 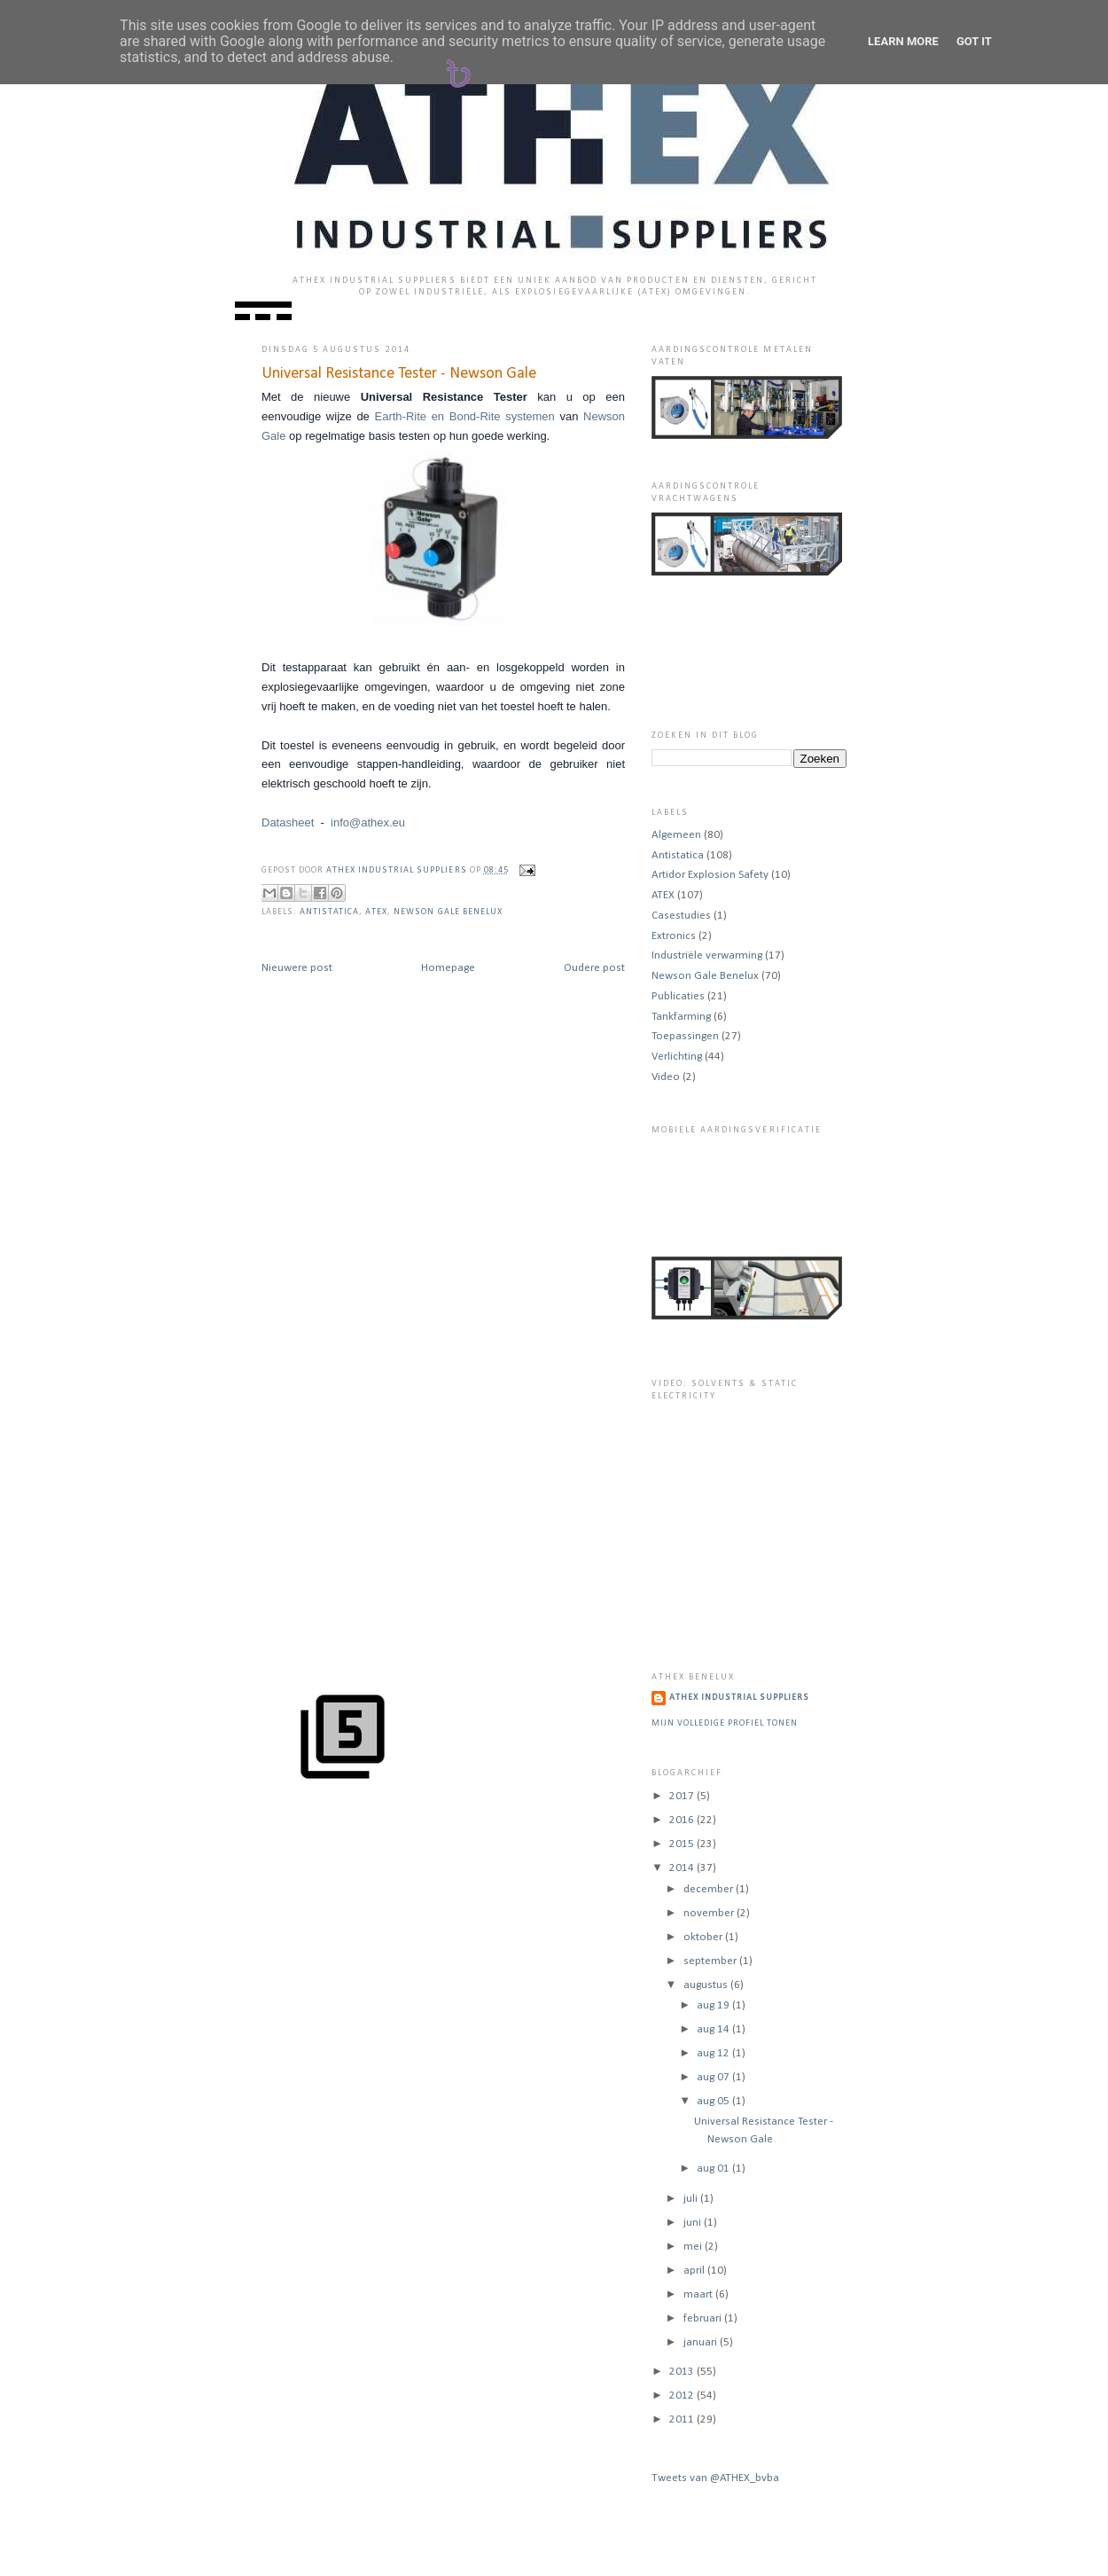 I want to click on hardware power input or connector port, so click(x=264, y=310).